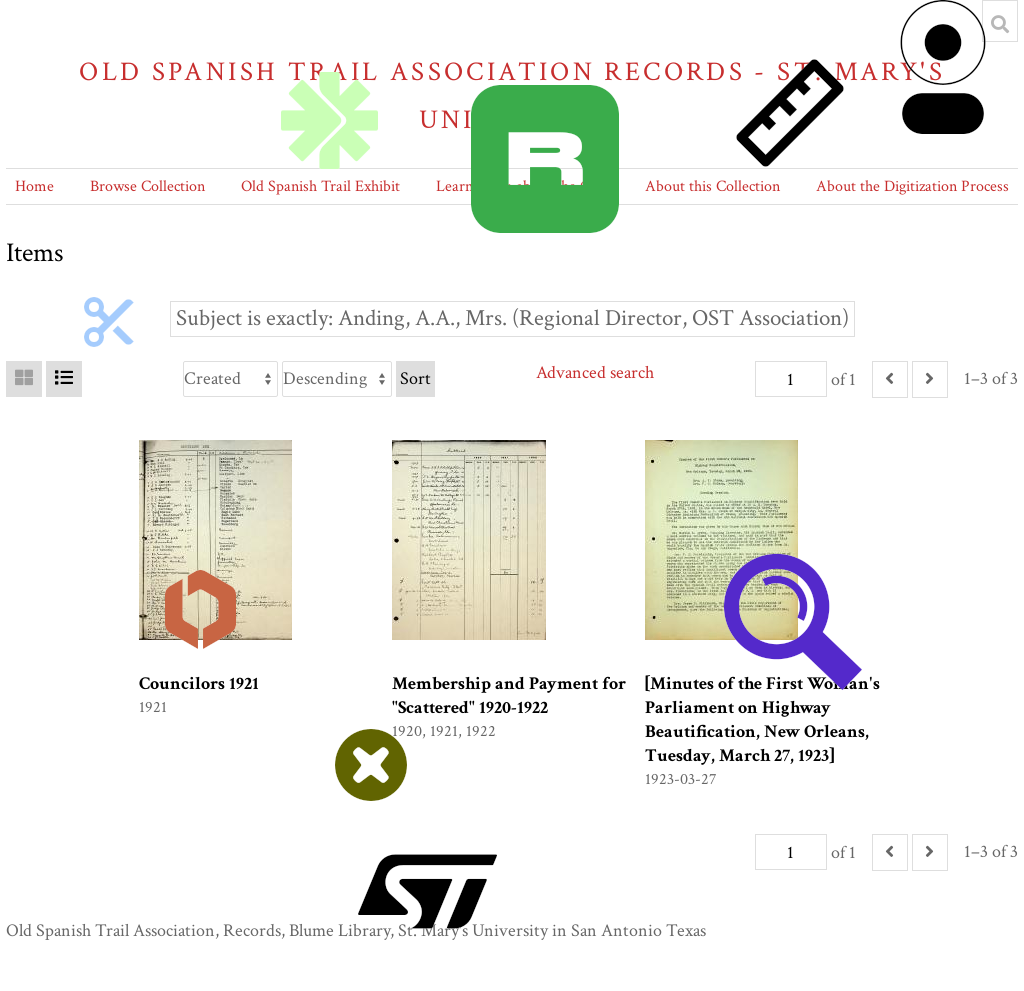  I want to click on STMicroelectronics company logo, so click(427, 891).